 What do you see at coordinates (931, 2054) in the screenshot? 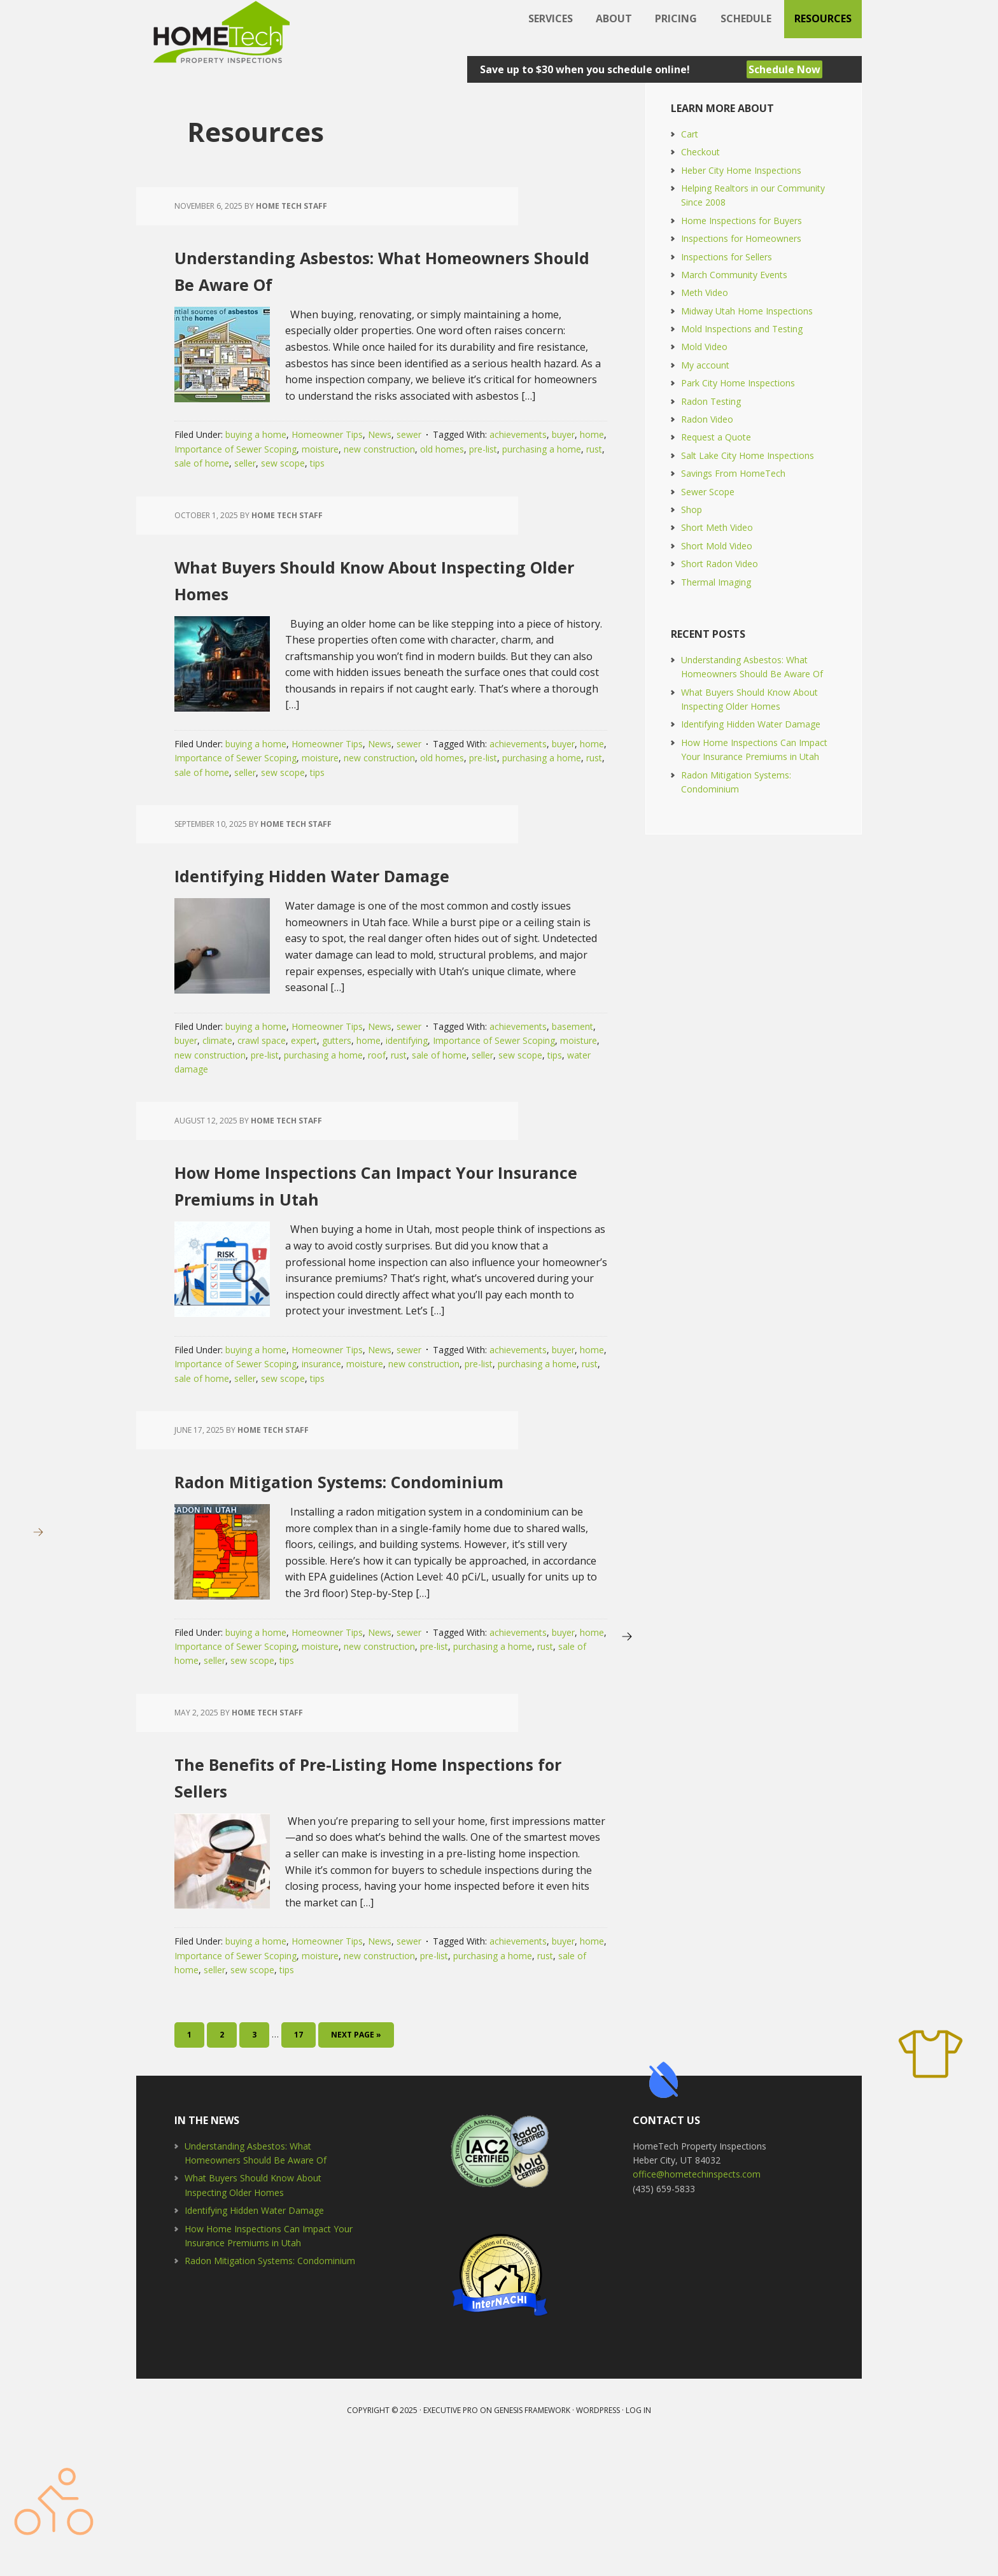
I see `browse clothing or apparel category` at bounding box center [931, 2054].